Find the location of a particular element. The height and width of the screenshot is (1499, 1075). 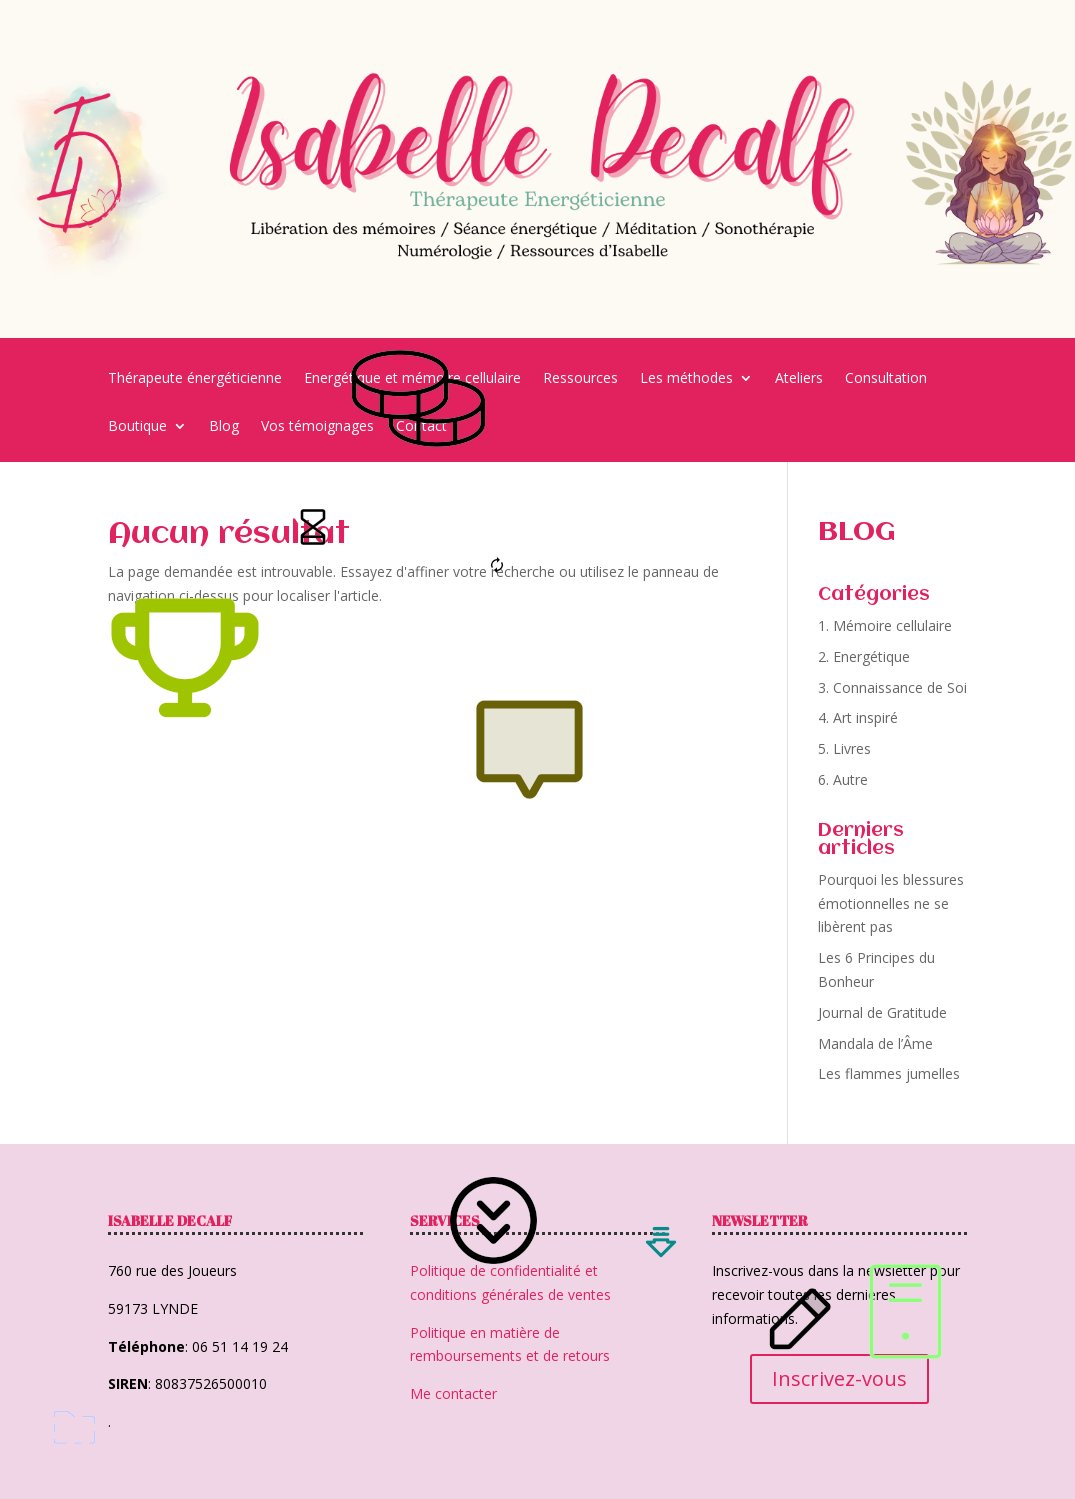

view your coin balance or currency is located at coordinates (418, 398).